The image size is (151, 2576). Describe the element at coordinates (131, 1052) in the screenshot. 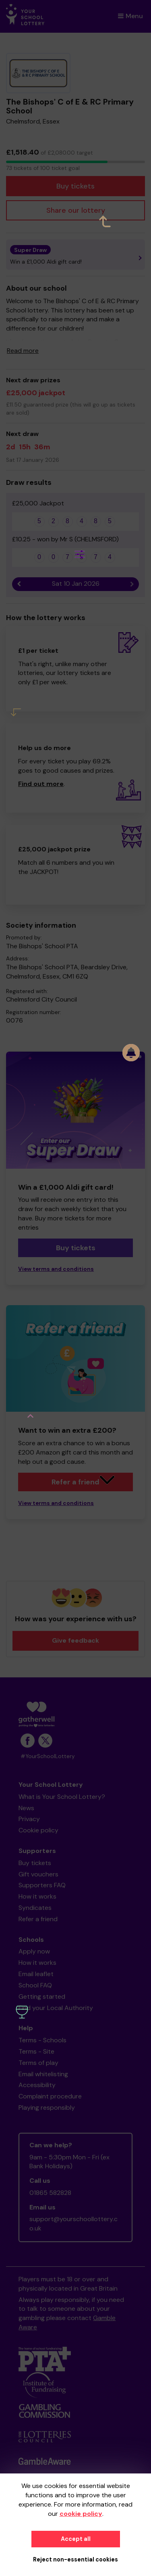

I see `view notifications` at that location.